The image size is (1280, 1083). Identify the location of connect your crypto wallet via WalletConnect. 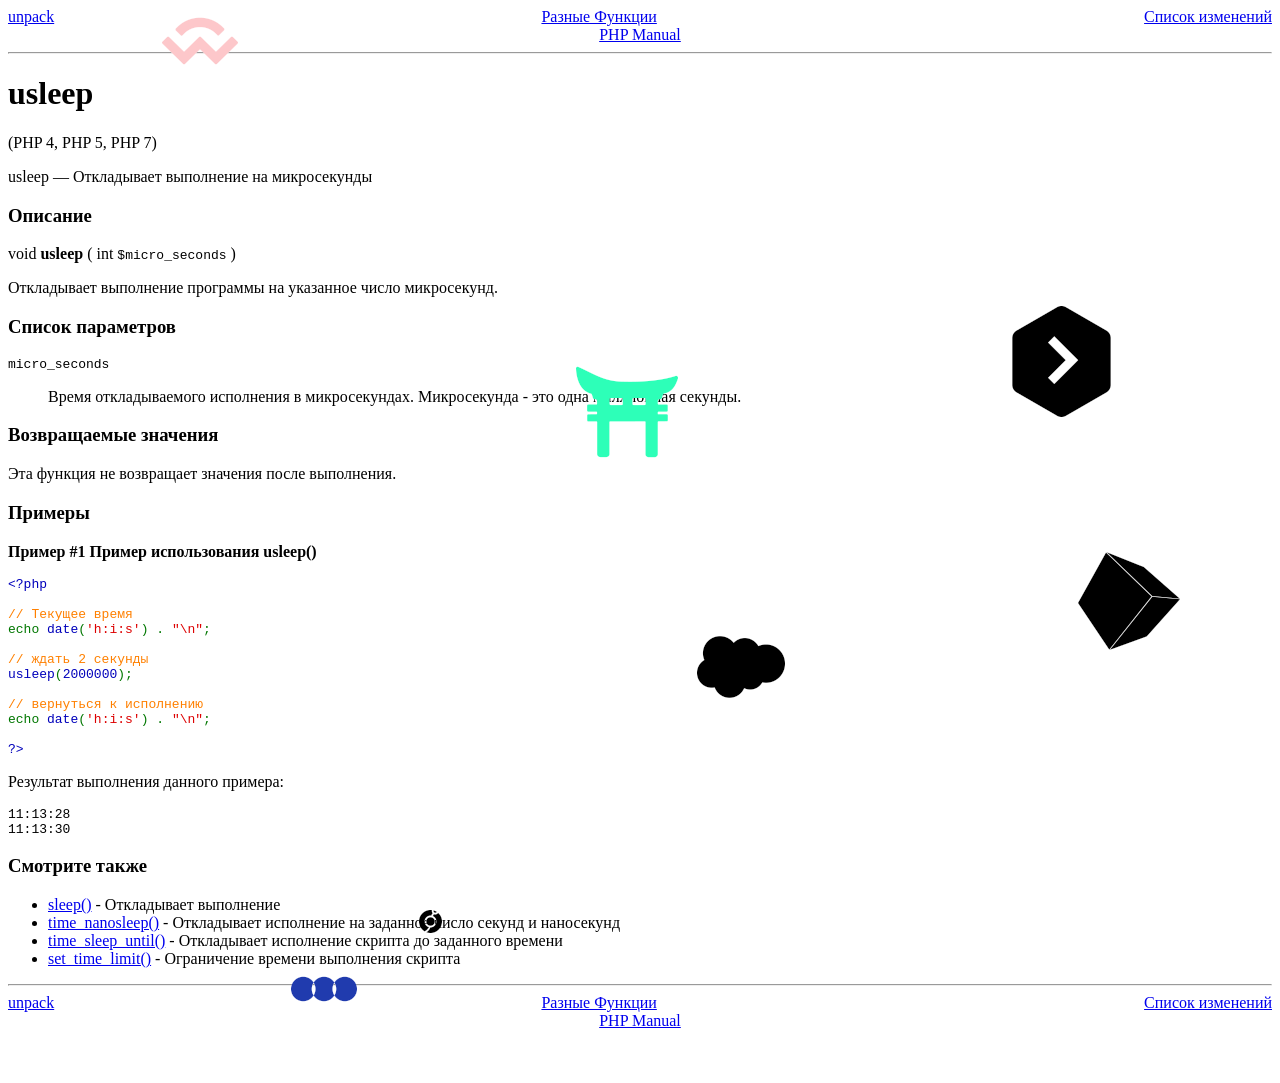
(200, 41).